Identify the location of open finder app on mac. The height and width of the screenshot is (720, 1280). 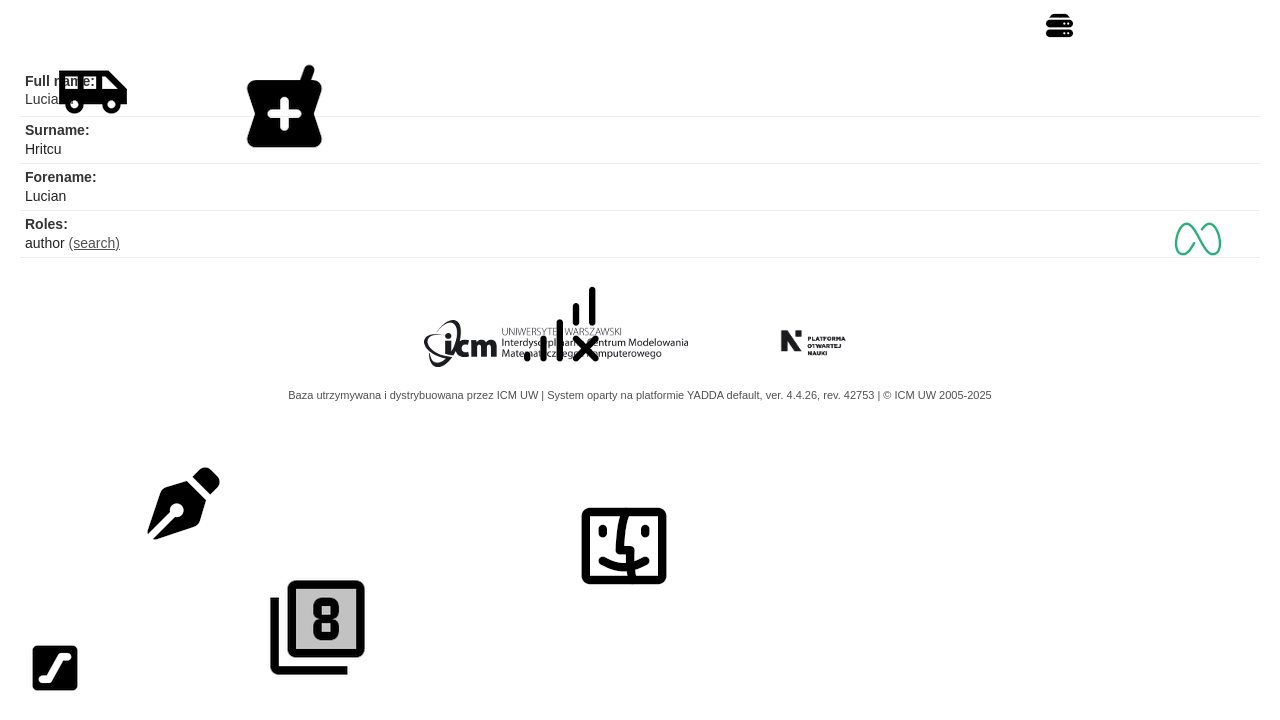
(624, 546).